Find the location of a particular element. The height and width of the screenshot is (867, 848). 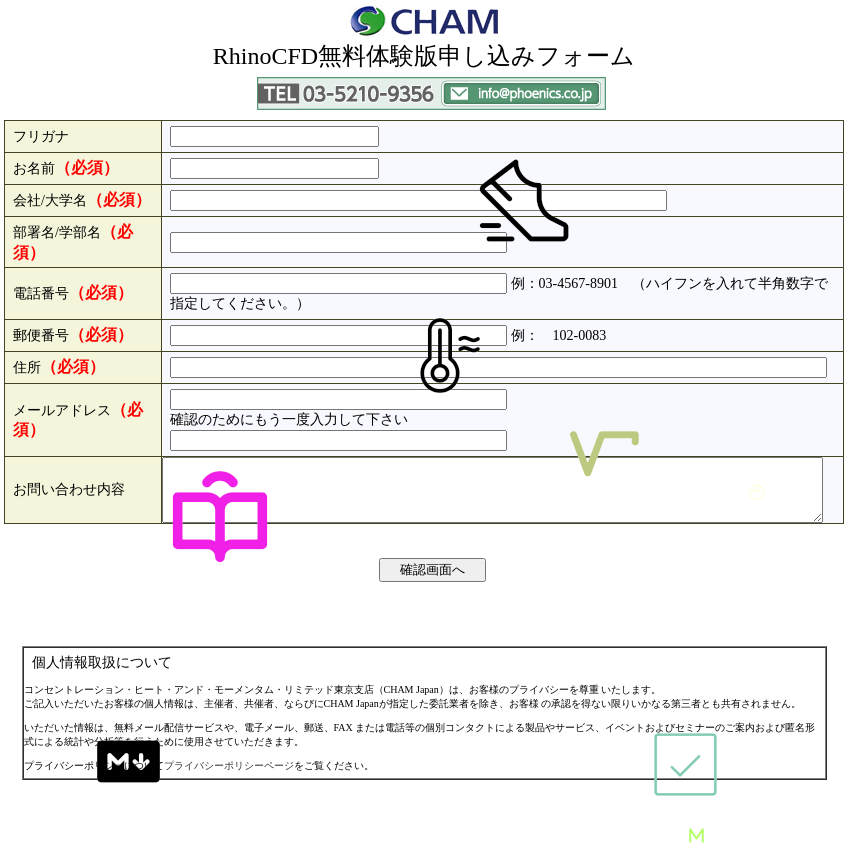

indicates items starting with the letter M is located at coordinates (696, 835).